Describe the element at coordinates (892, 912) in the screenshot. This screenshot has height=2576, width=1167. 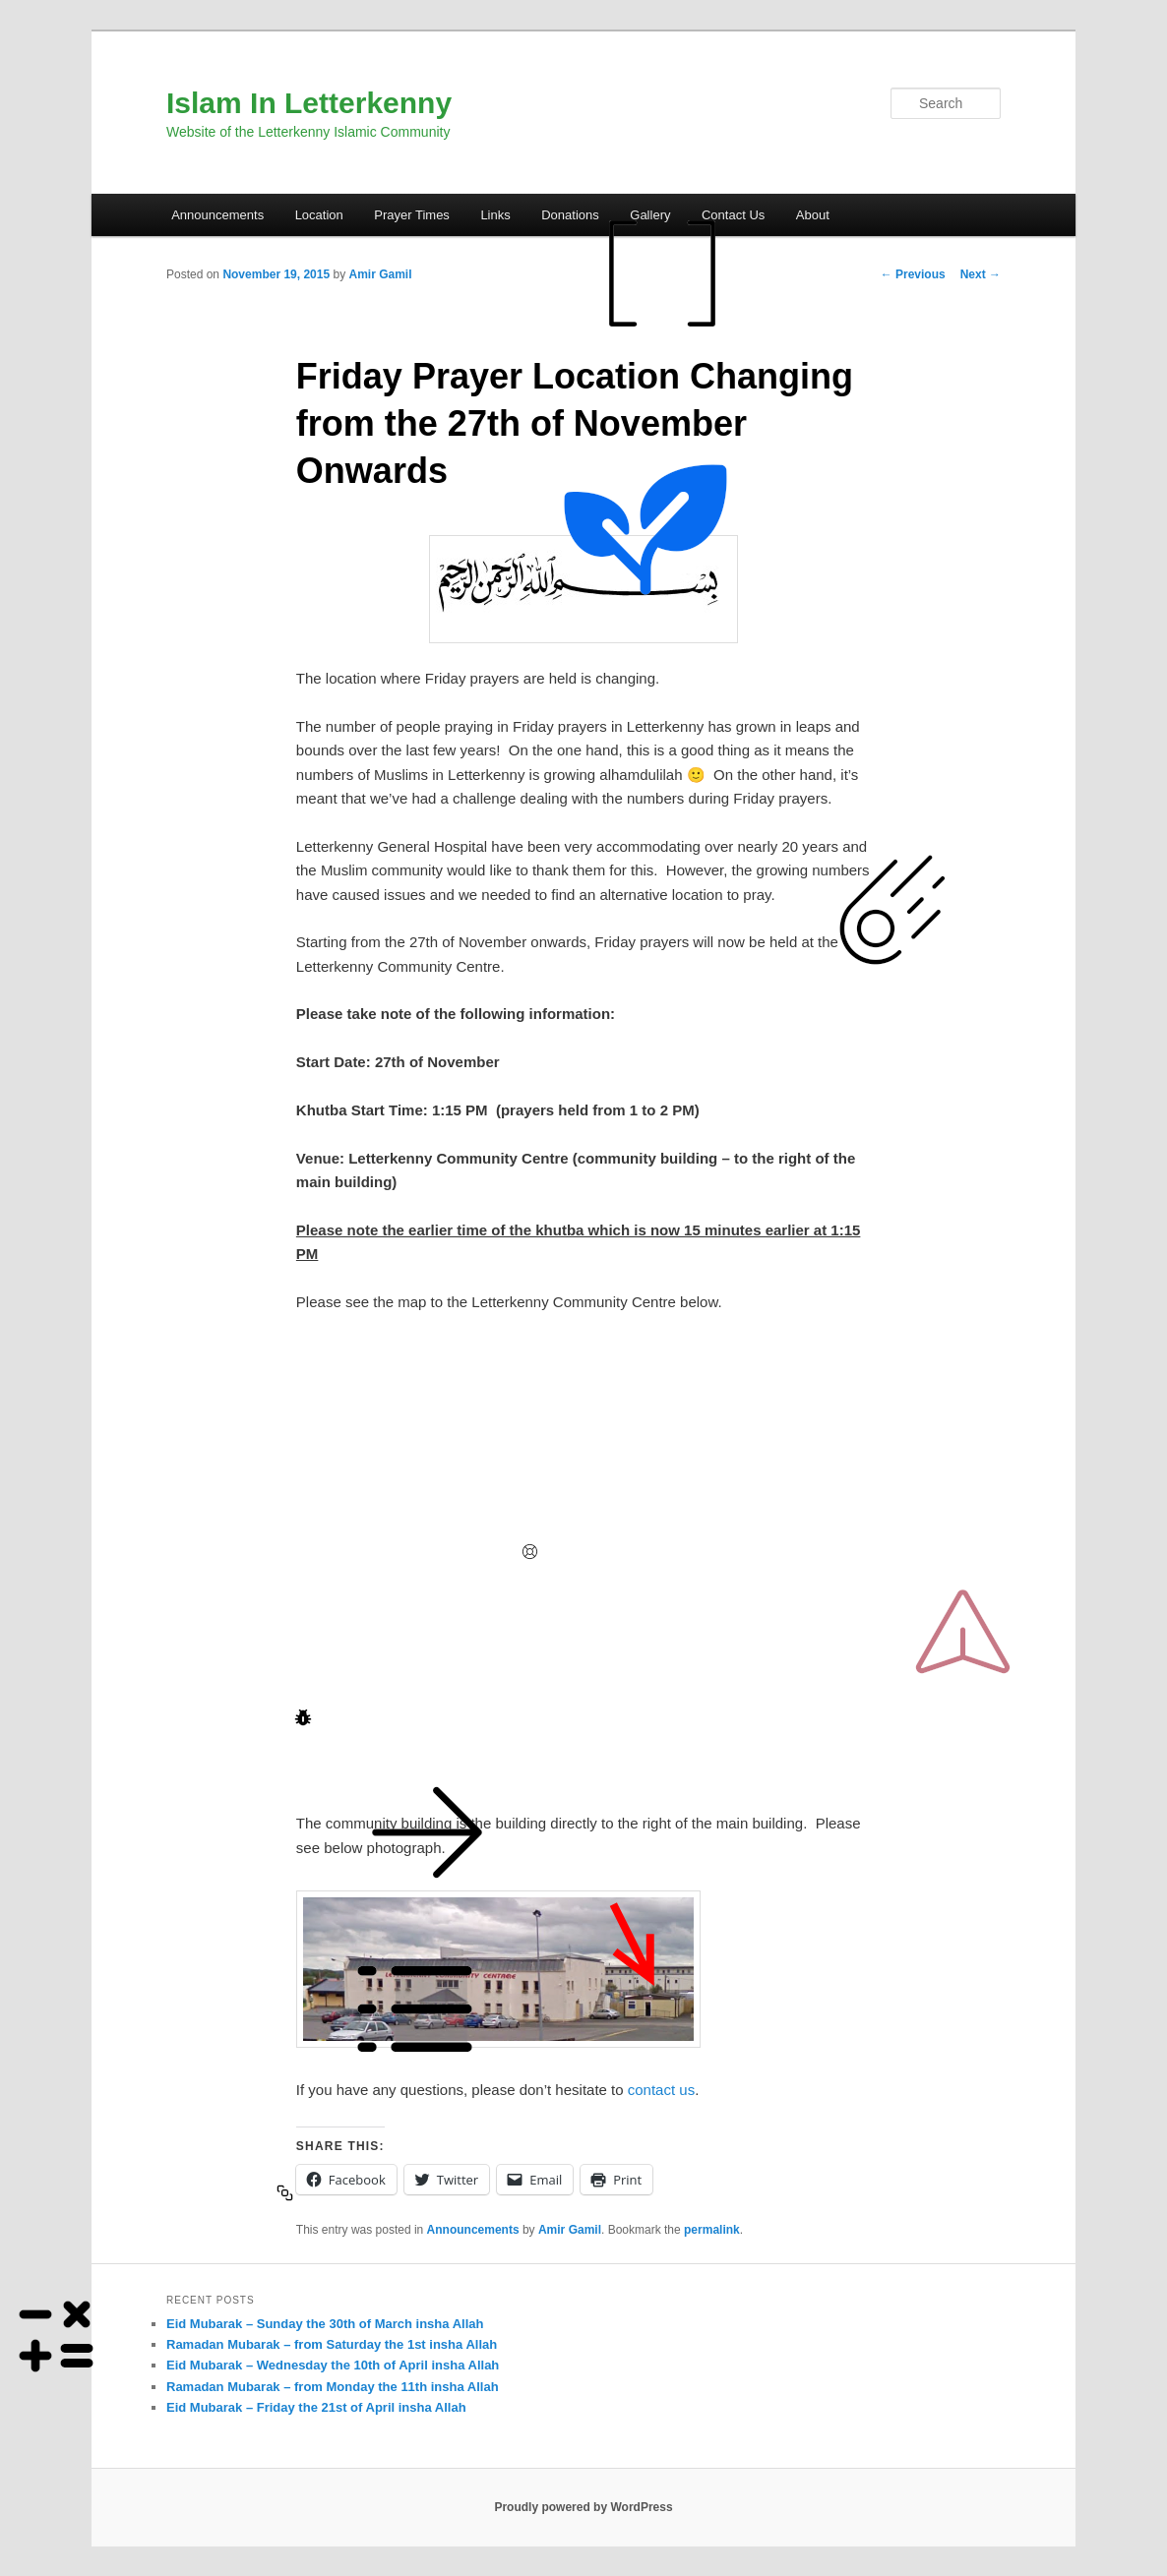
I see `indicates a trending or viral item` at that location.